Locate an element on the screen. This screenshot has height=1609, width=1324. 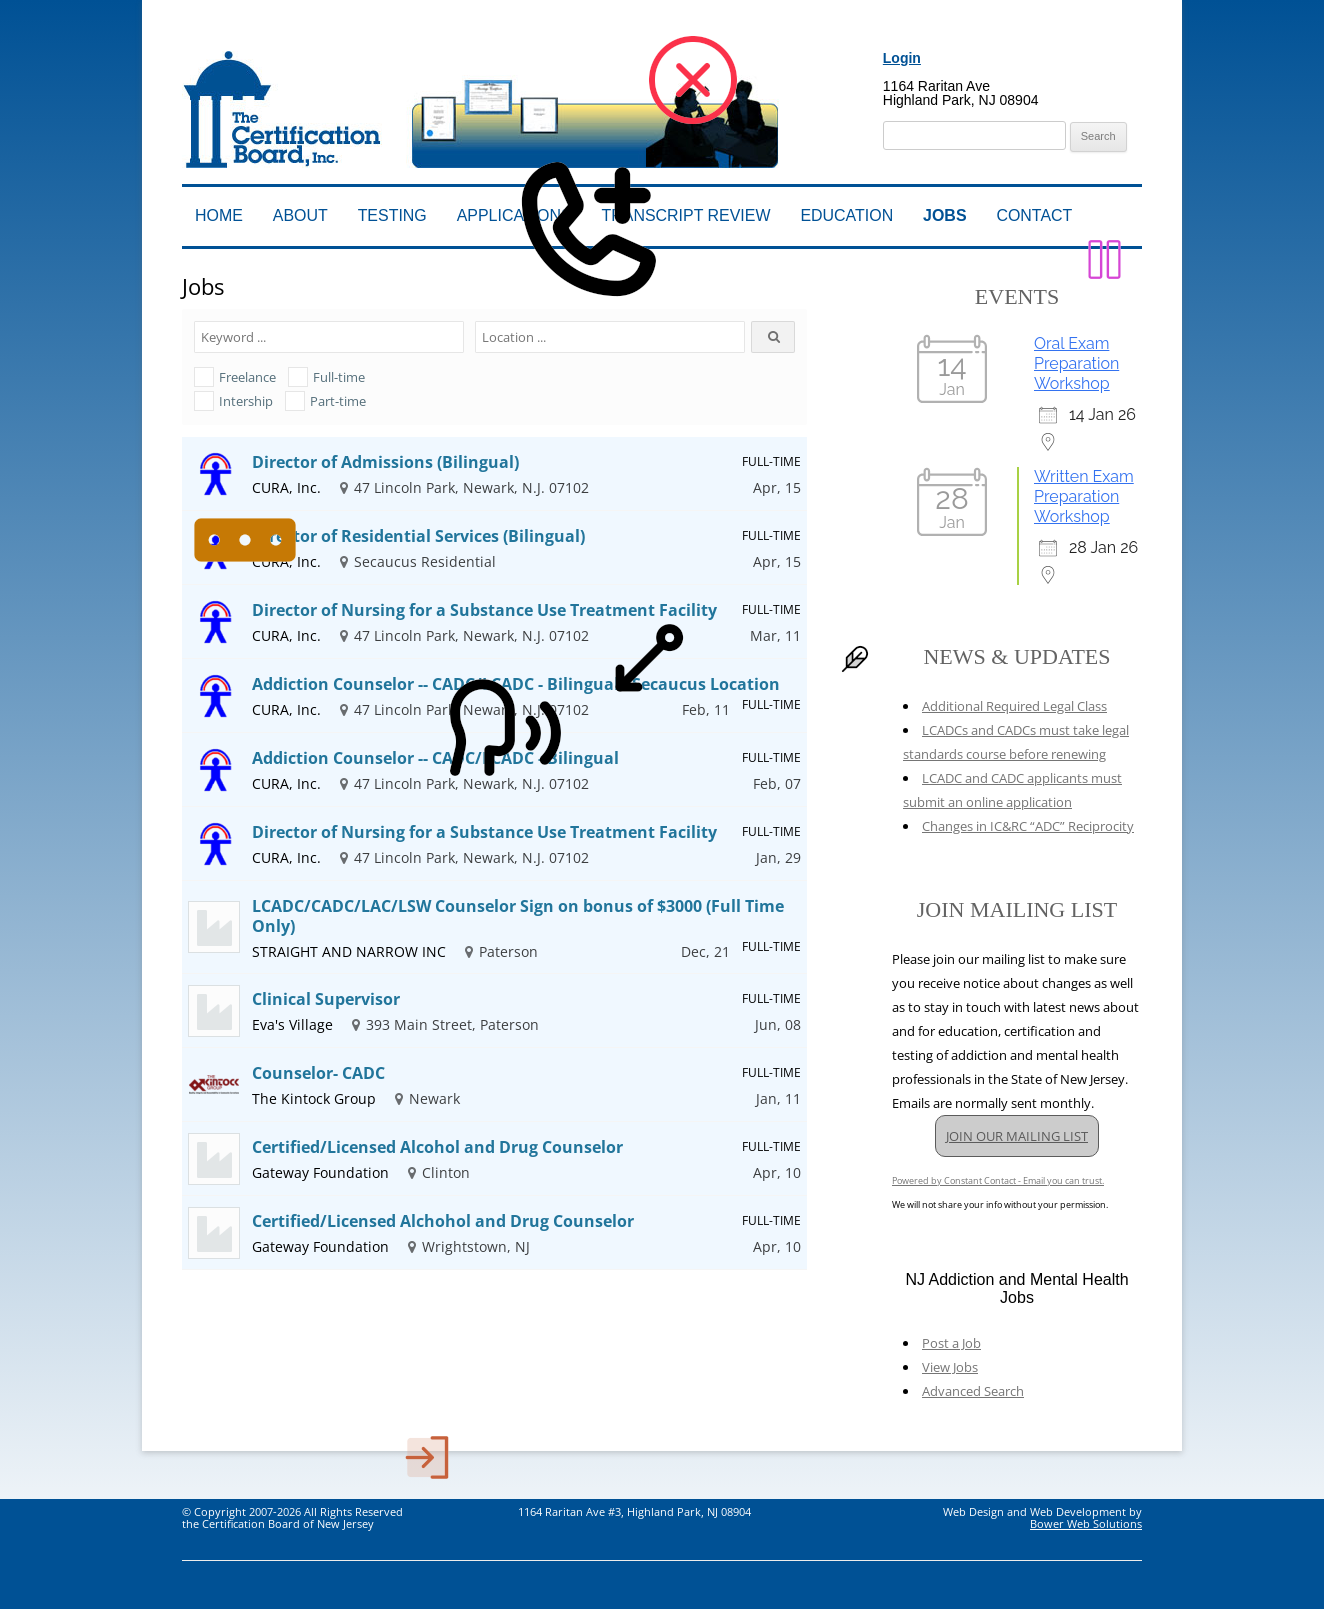
open more options menu is located at coordinates (245, 540).